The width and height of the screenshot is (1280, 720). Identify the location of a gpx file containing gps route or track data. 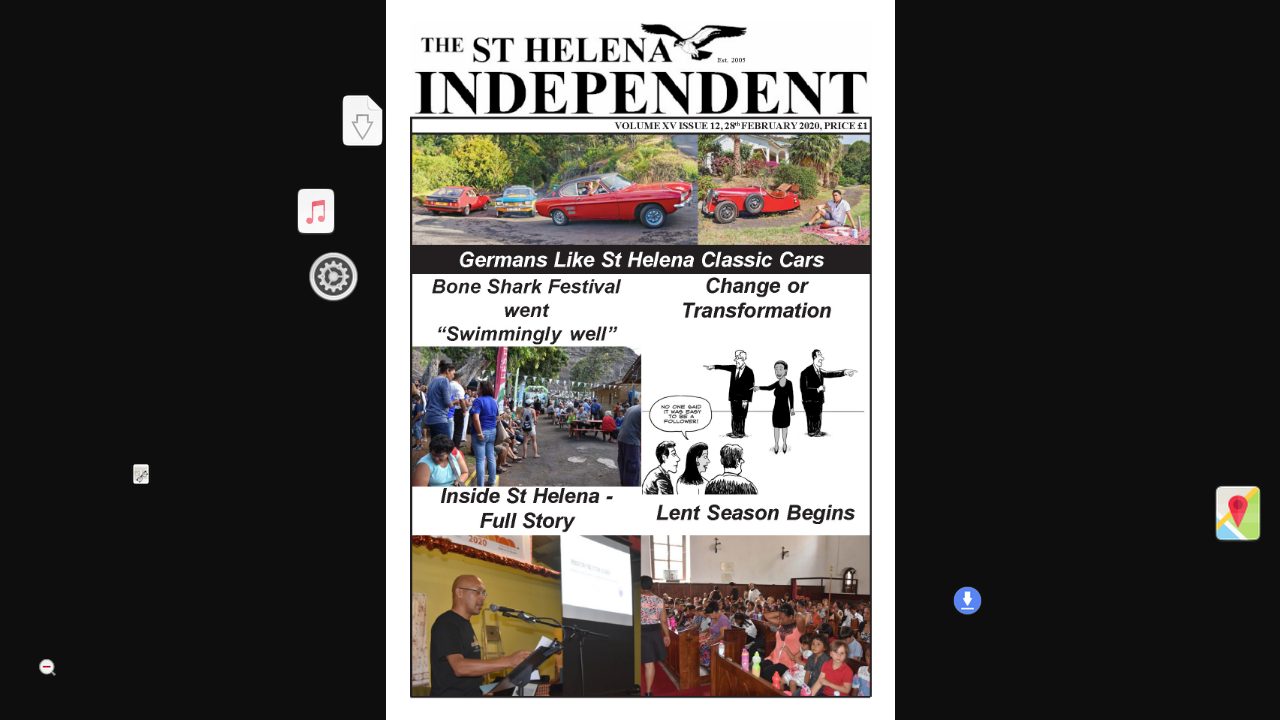
(1238, 513).